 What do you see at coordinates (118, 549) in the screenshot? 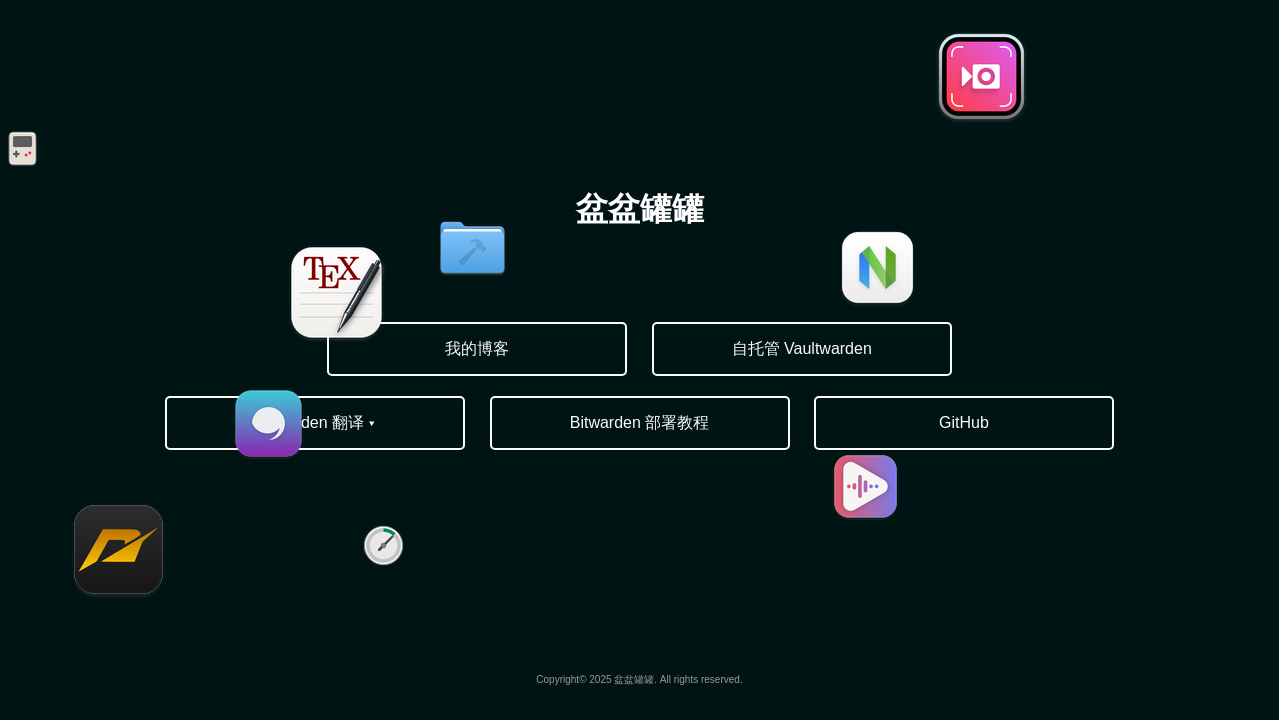
I see `launch need for speed undercover game` at bounding box center [118, 549].